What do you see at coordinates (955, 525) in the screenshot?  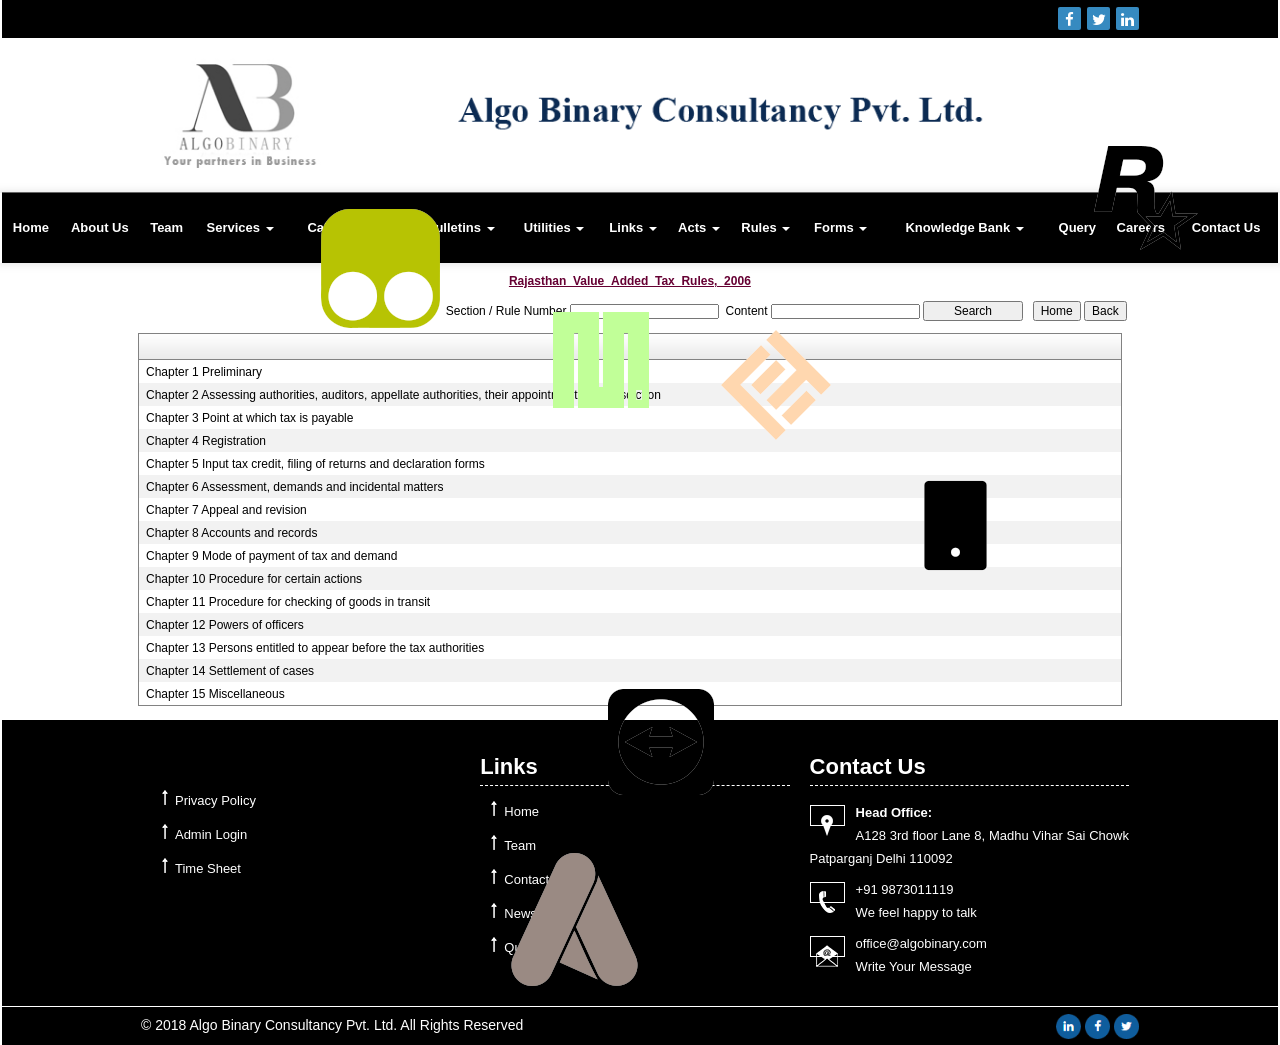 I see `access mobile device settings` at bounding box center [955, 525].